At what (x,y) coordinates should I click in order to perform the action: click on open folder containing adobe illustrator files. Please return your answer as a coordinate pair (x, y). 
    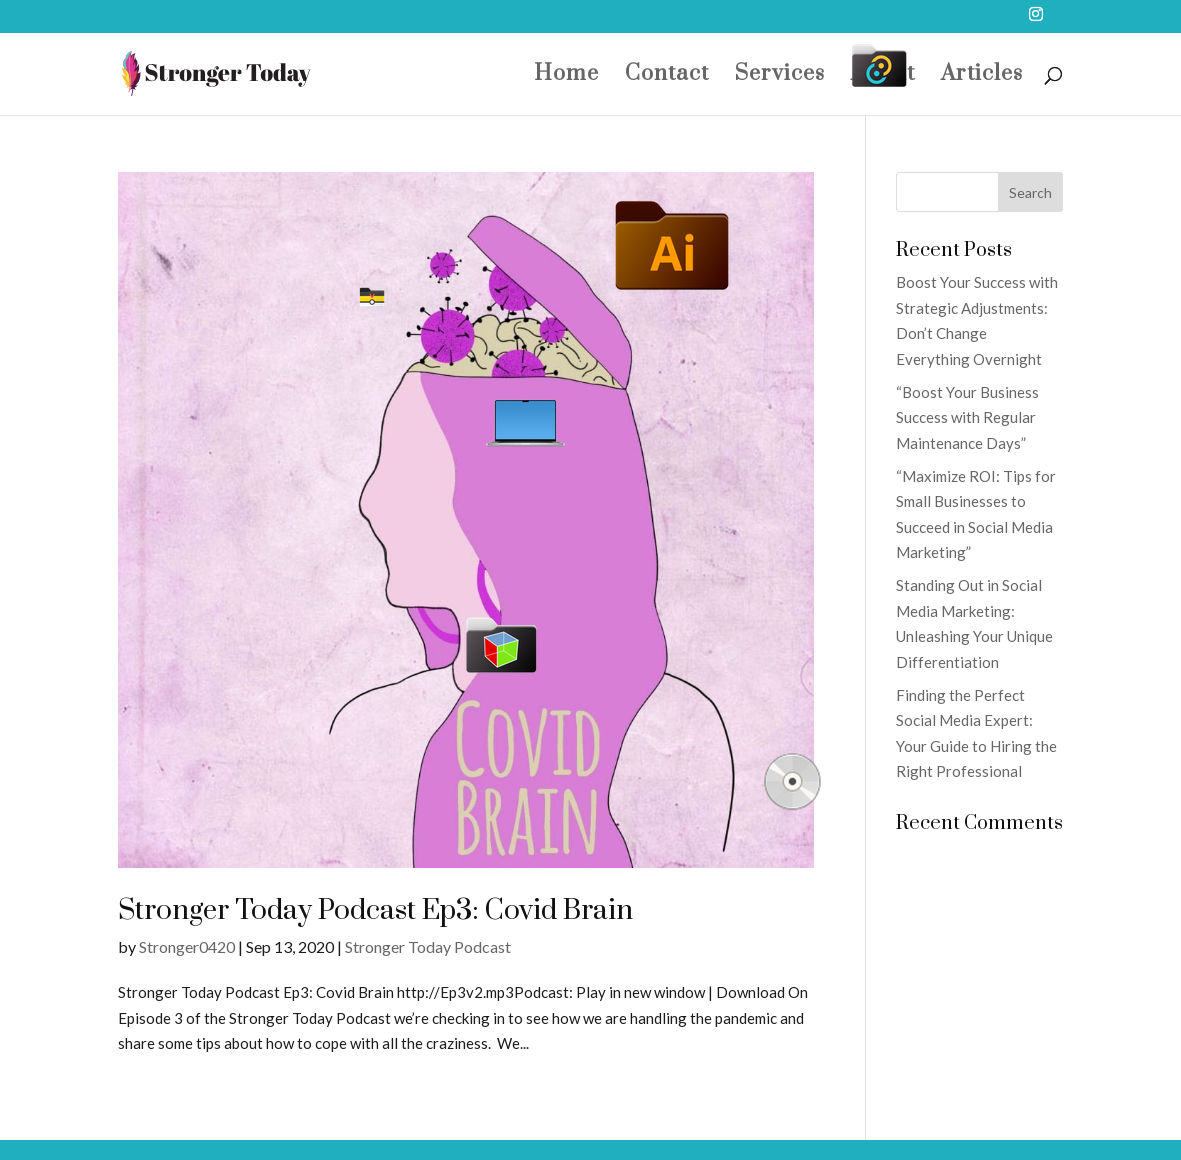
    Looking at the image, I should click on (671, 248).